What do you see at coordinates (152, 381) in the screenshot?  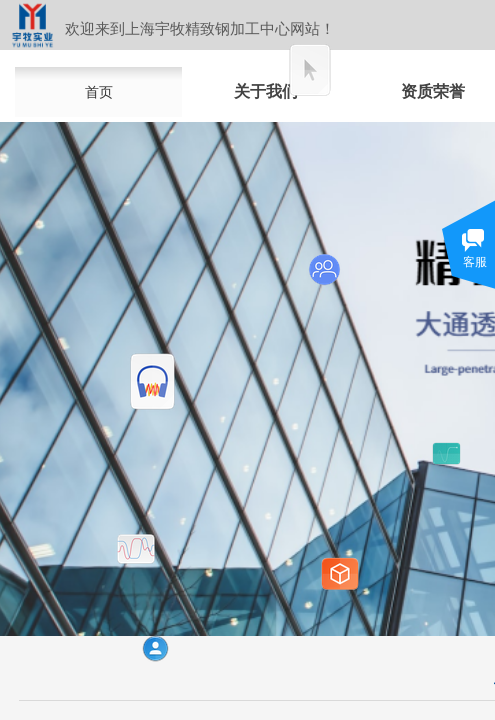 I see `an audacity audio project file` at bounding box center [152, 381].